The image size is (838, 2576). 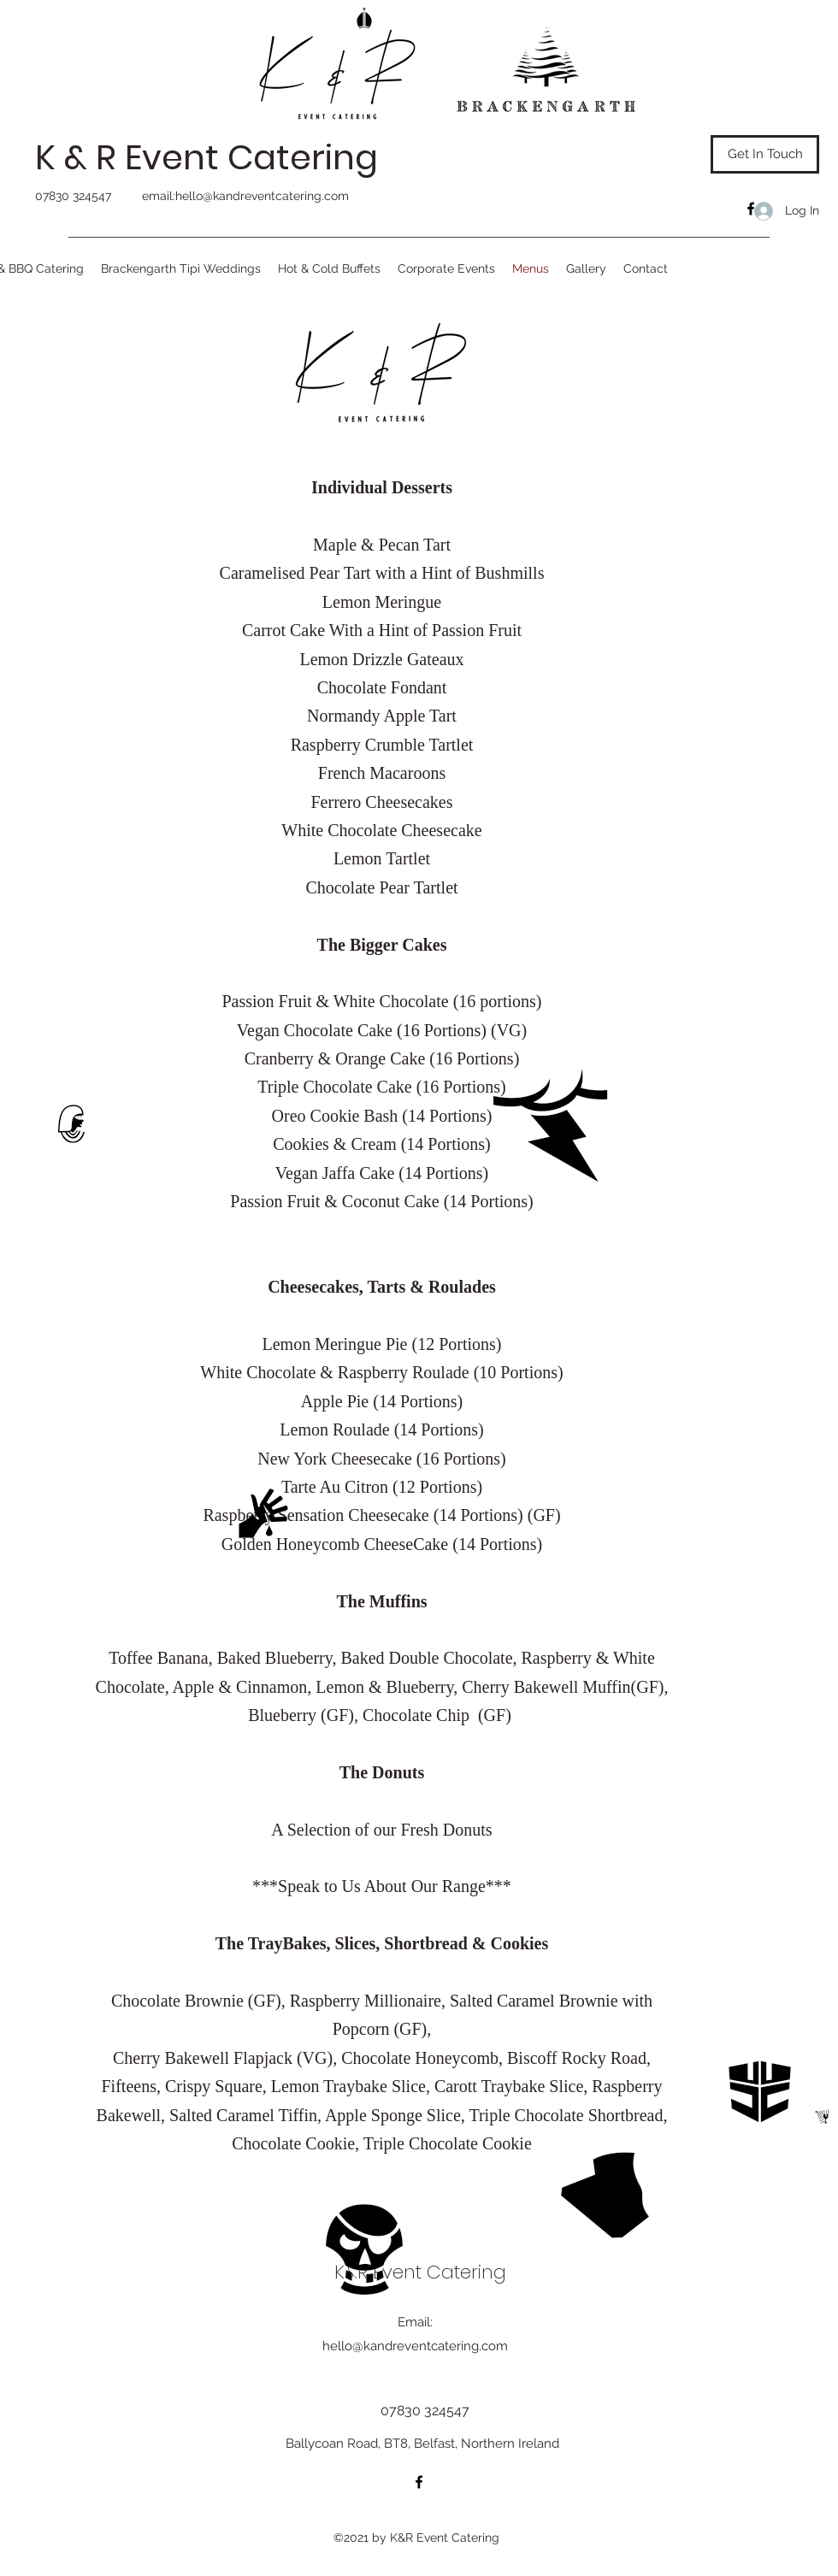 What do you see at coordinates (71, 1123) in the screenshot?
I see `select egyptian theme or civilization` at bounding box center [71, 1123].